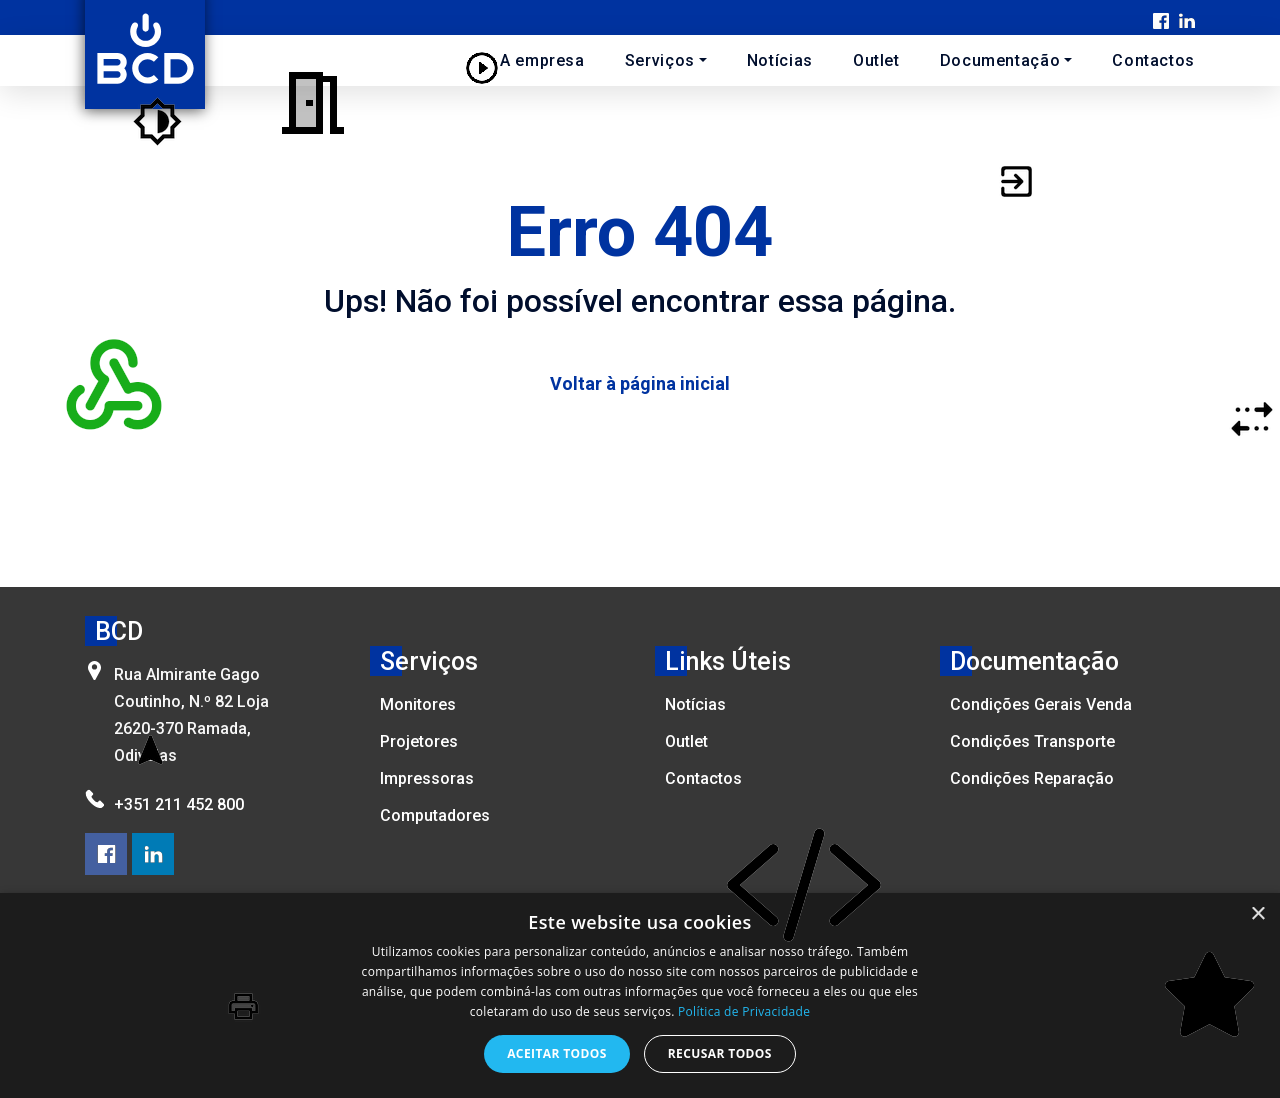 The width and height of the screenshot is (1280, 1098). I want to click on enter or access a meeting room, so click(313, 103).